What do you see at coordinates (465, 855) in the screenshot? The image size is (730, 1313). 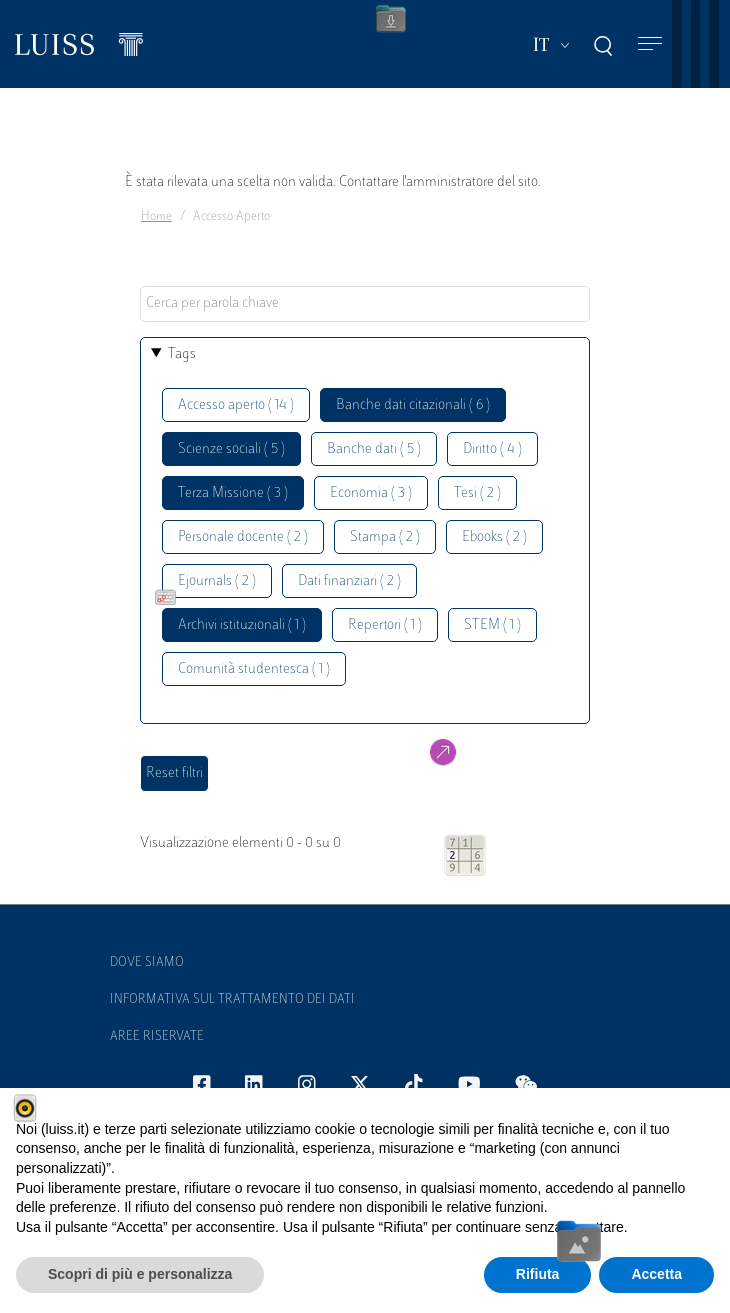 I see `open the sudoku puzzle game` at bounding box center [465, 855].